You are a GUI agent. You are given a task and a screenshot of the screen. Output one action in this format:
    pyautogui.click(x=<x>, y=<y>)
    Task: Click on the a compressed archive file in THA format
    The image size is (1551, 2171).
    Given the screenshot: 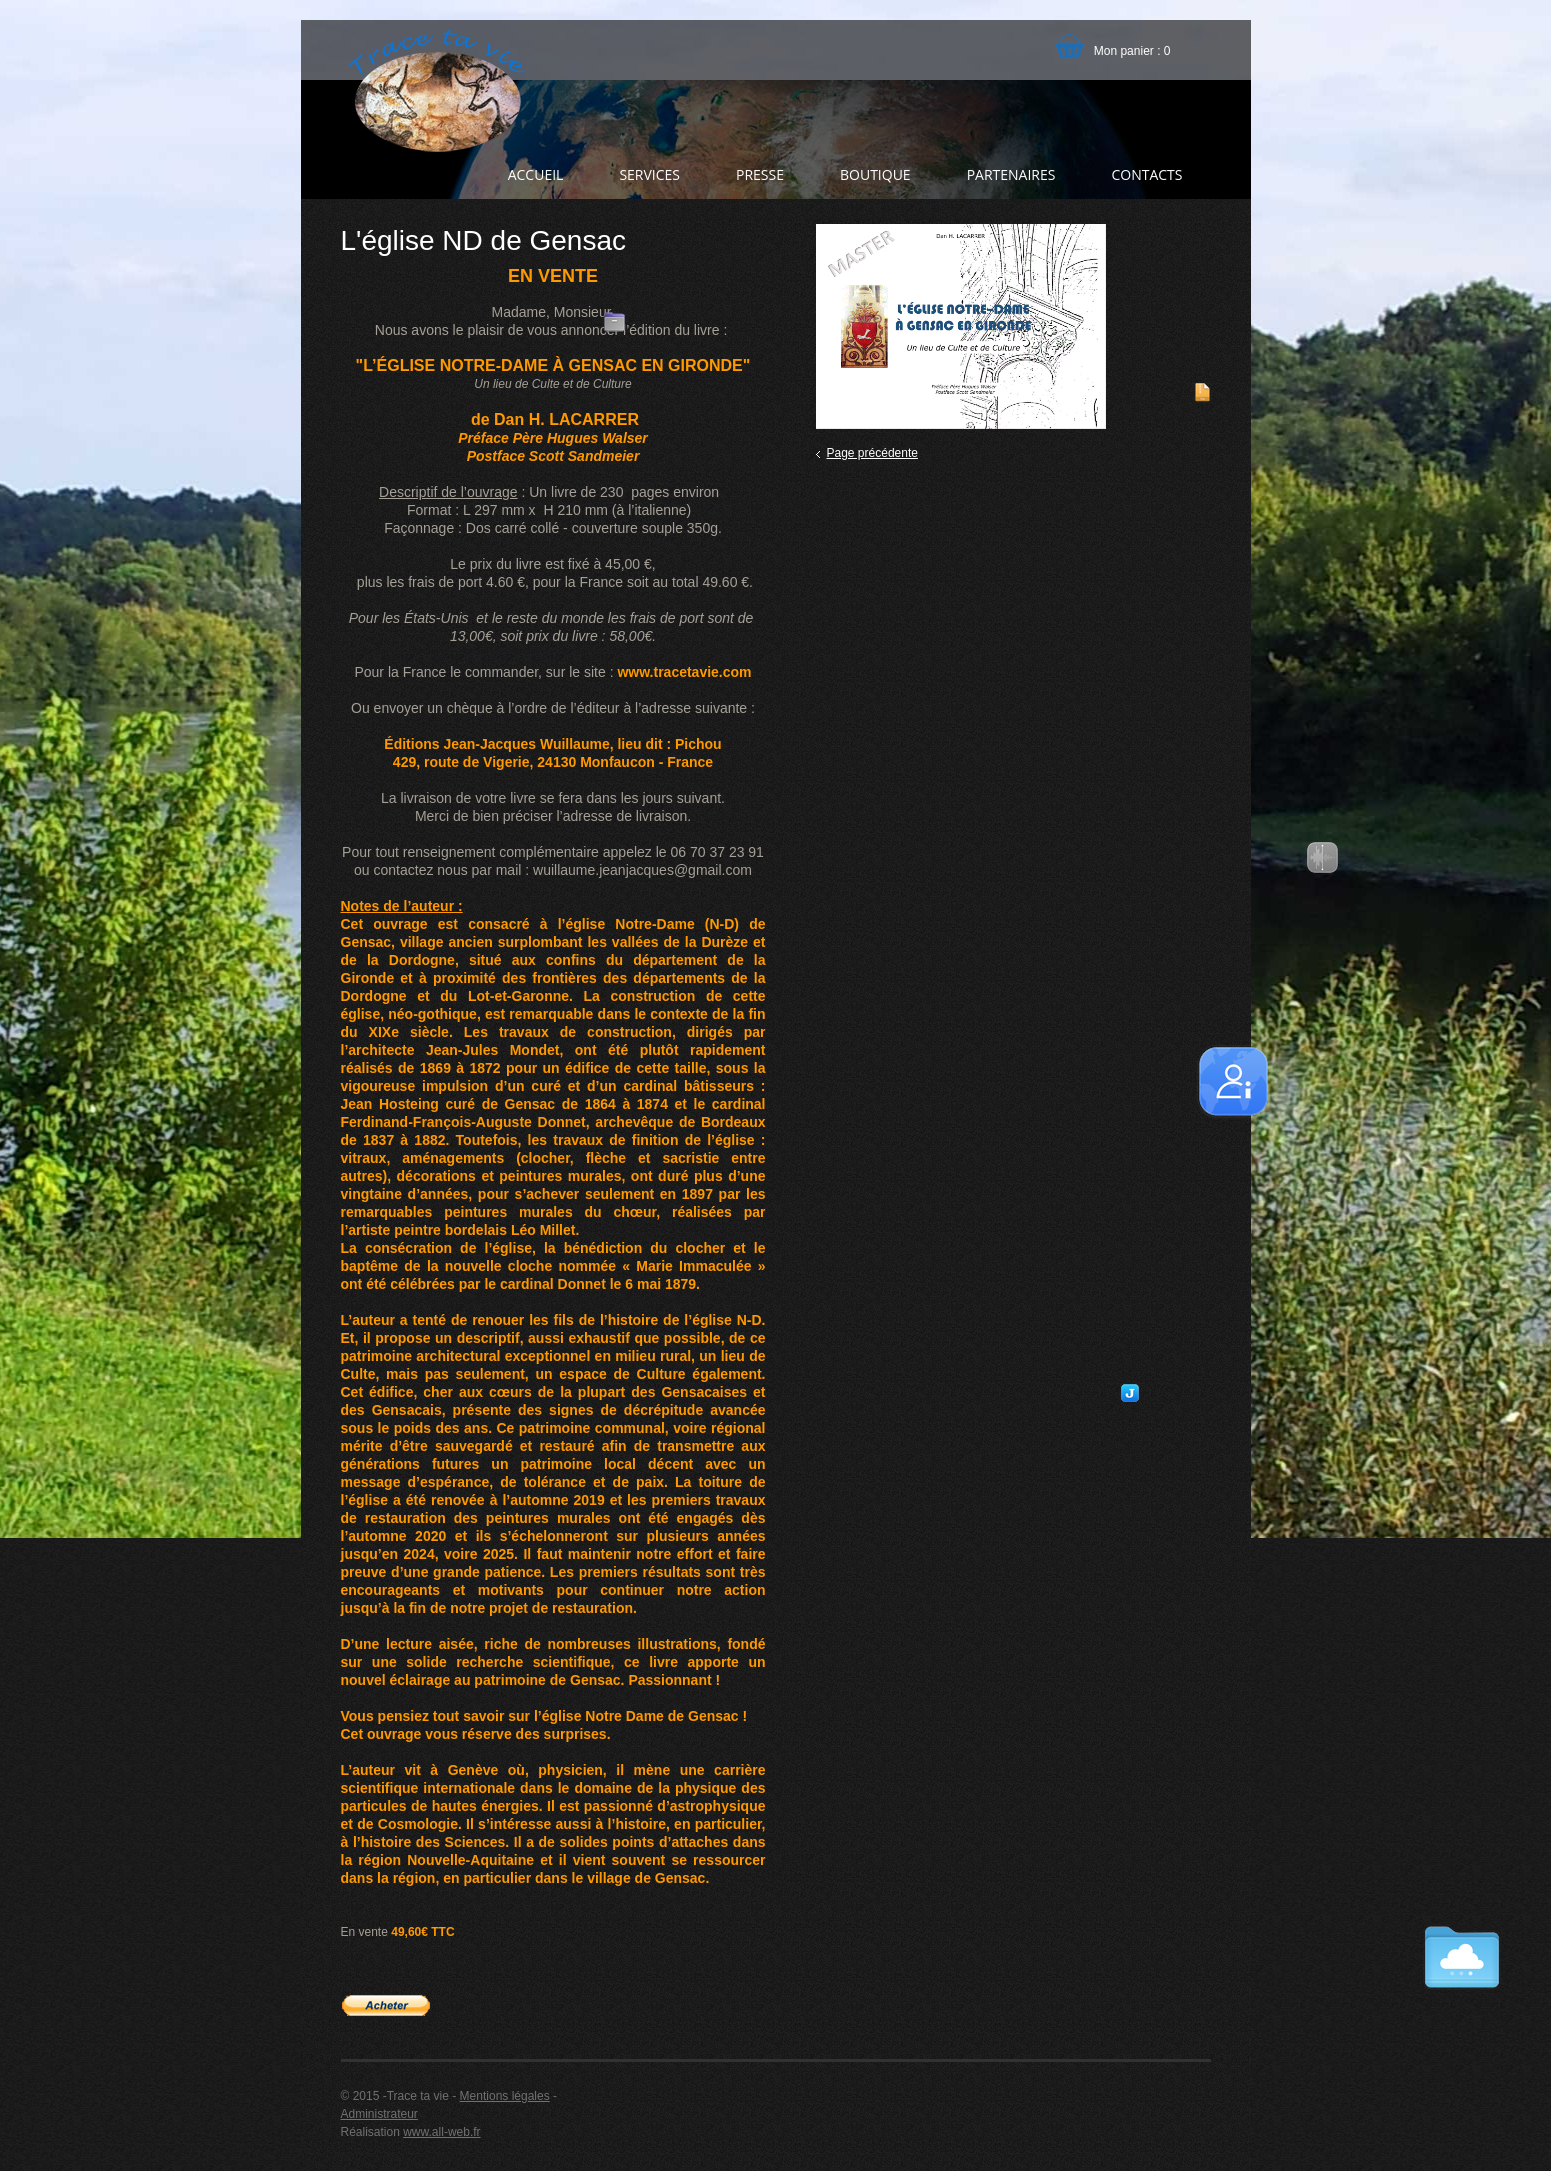 What is the action you would take?
    pyautogui.click(x=1202, y=392)
    